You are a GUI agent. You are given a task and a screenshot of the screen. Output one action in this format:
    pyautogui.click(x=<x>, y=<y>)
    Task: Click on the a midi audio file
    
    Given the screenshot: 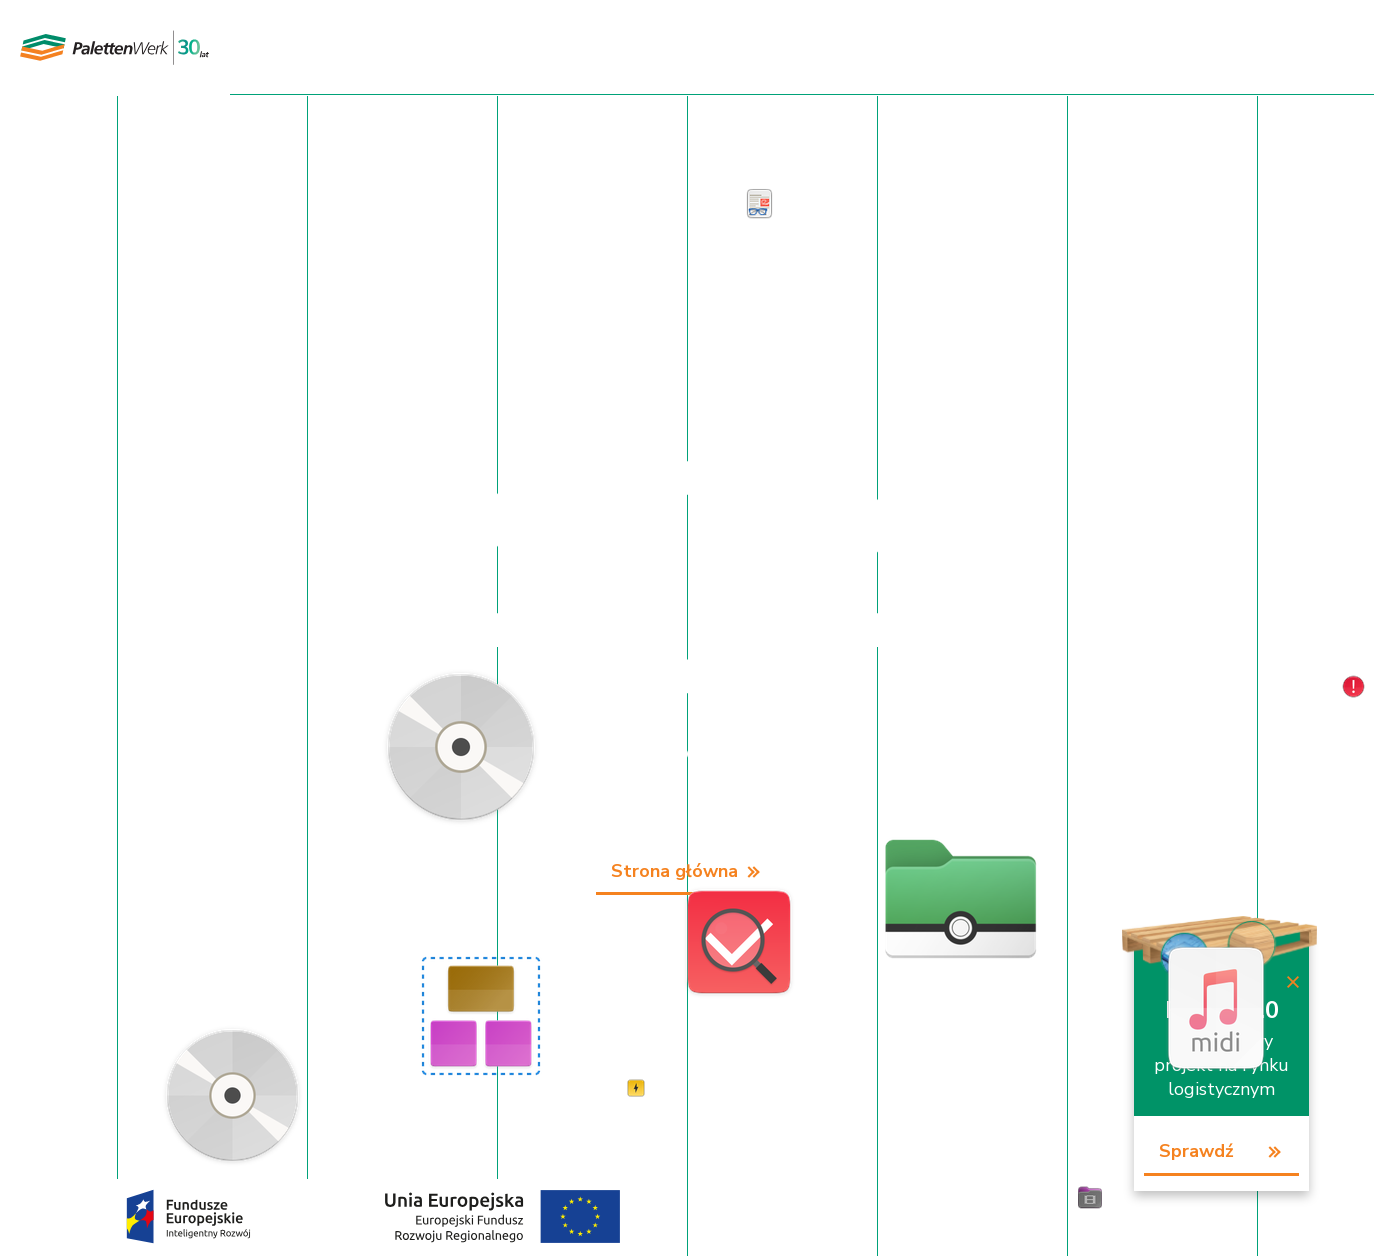 What is the action you would take?
    pyautogui.click(x=1216, y=1008)
    